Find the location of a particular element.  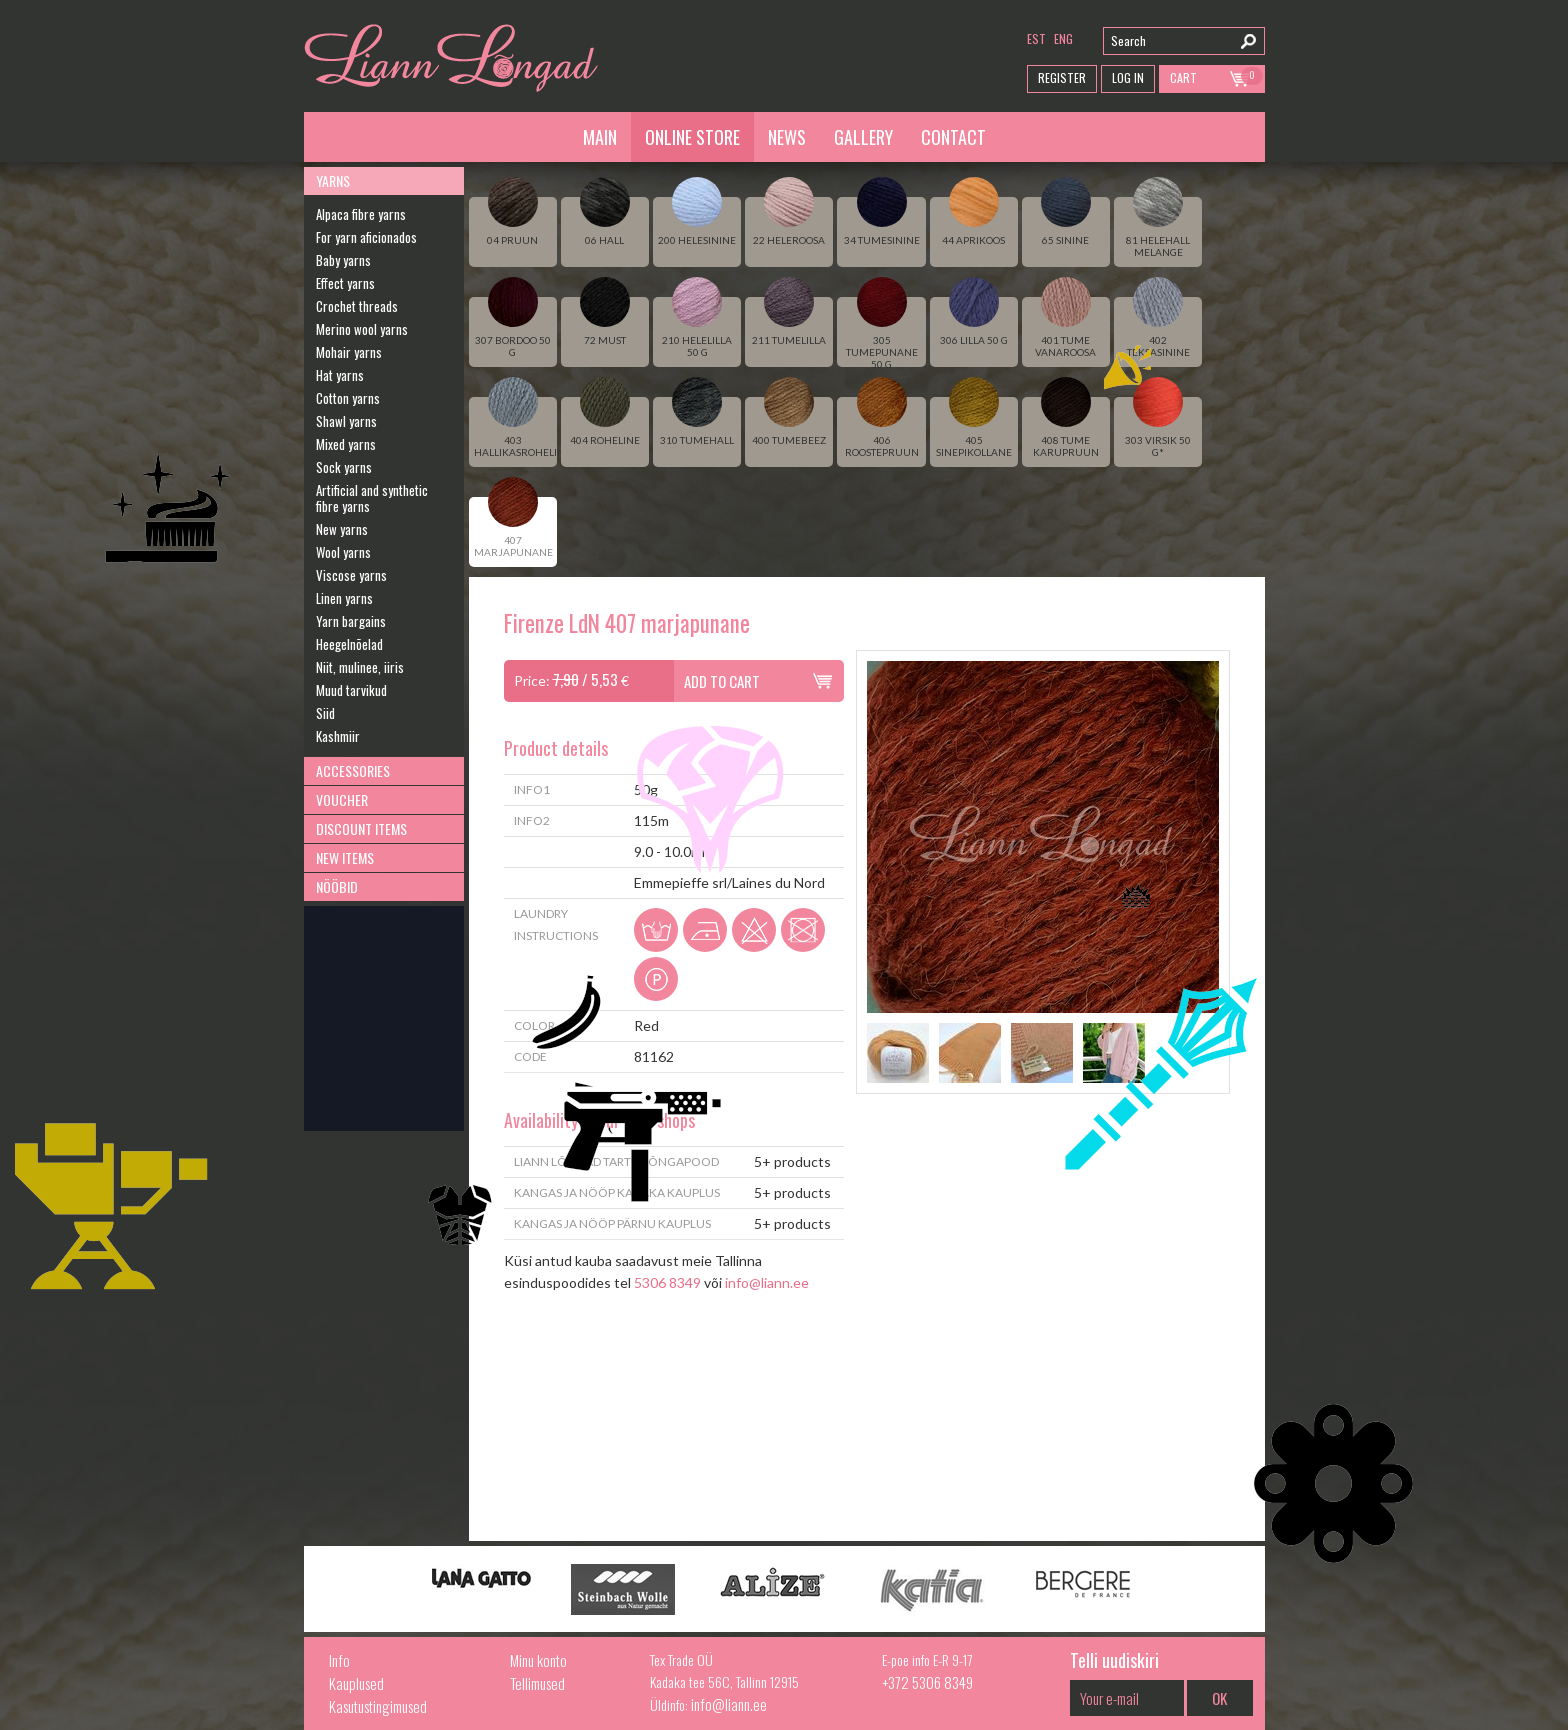

enemy defeated or kill count indicator is located at coordinates (710, 798).